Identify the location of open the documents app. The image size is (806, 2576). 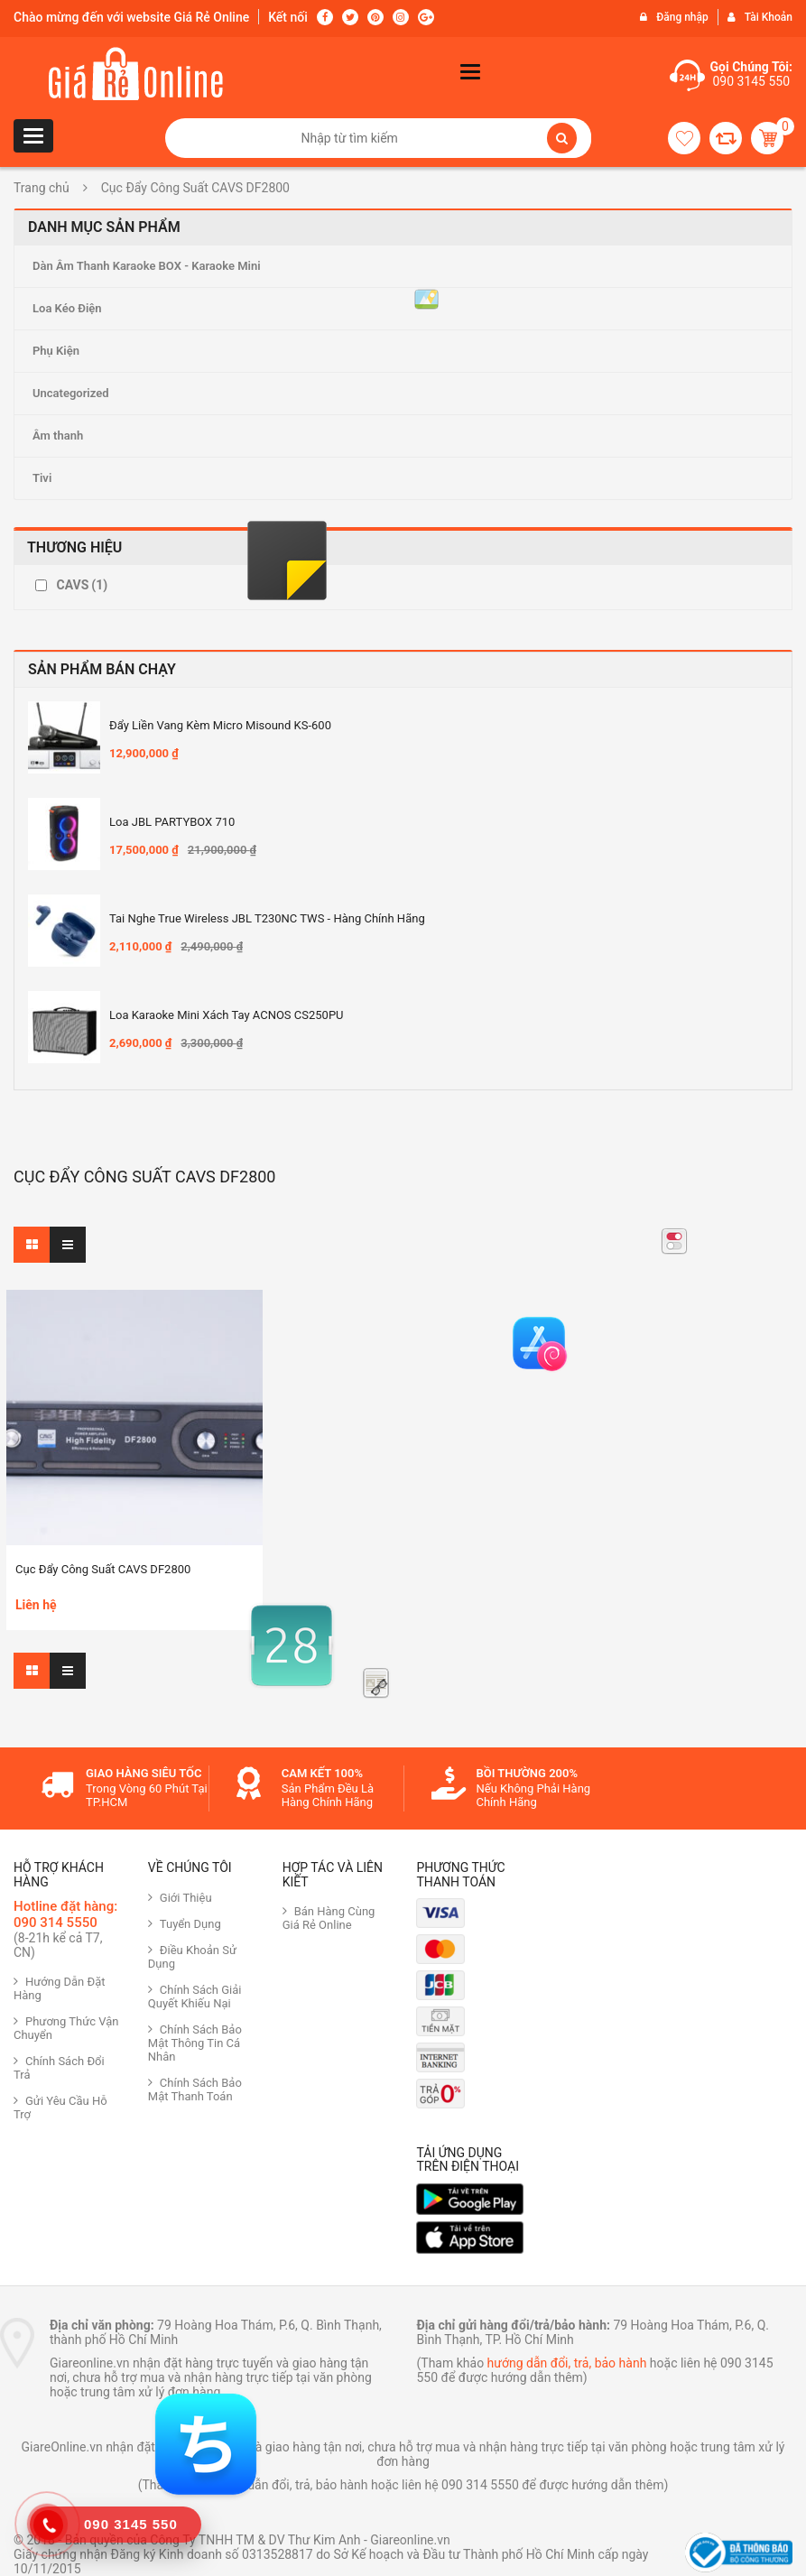
(375, 1682).